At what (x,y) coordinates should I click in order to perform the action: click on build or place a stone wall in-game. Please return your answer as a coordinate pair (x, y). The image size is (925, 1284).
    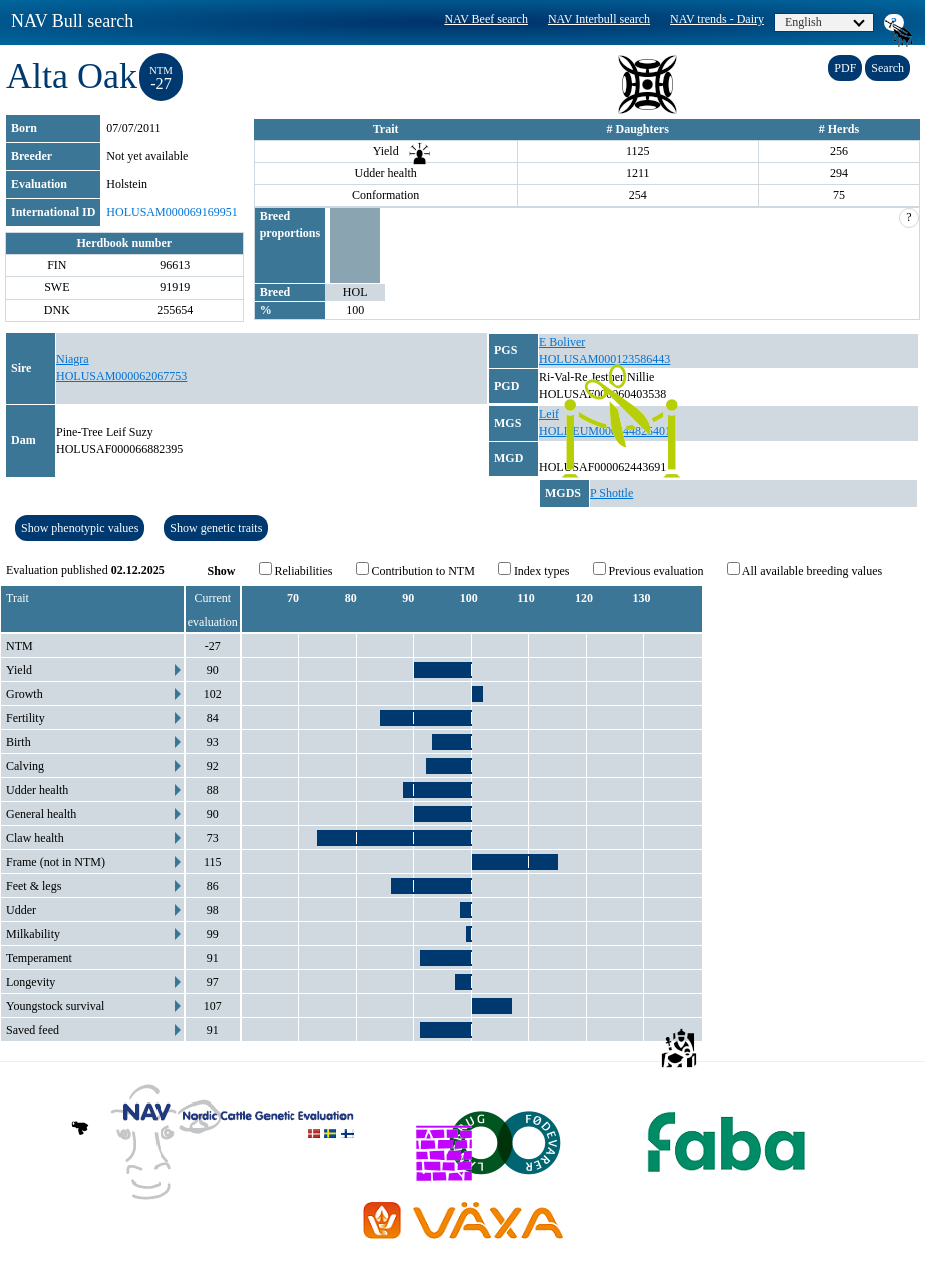
    Looking at the image, I should click on (444, 1153).